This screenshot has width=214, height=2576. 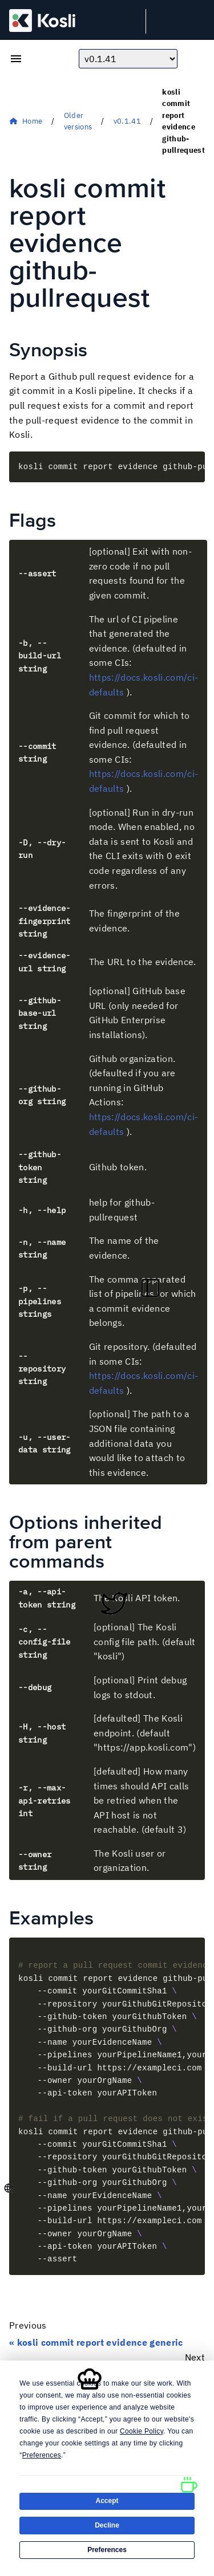 I want to click on find nearby coffee shops or cafes, so click(x=189, y=2485).